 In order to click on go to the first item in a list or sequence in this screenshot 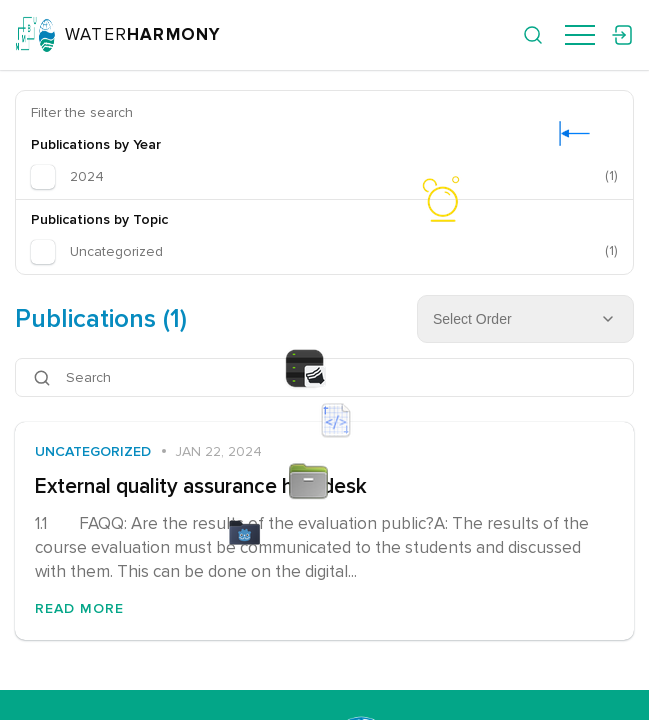, I will do `click(574, 133)`.